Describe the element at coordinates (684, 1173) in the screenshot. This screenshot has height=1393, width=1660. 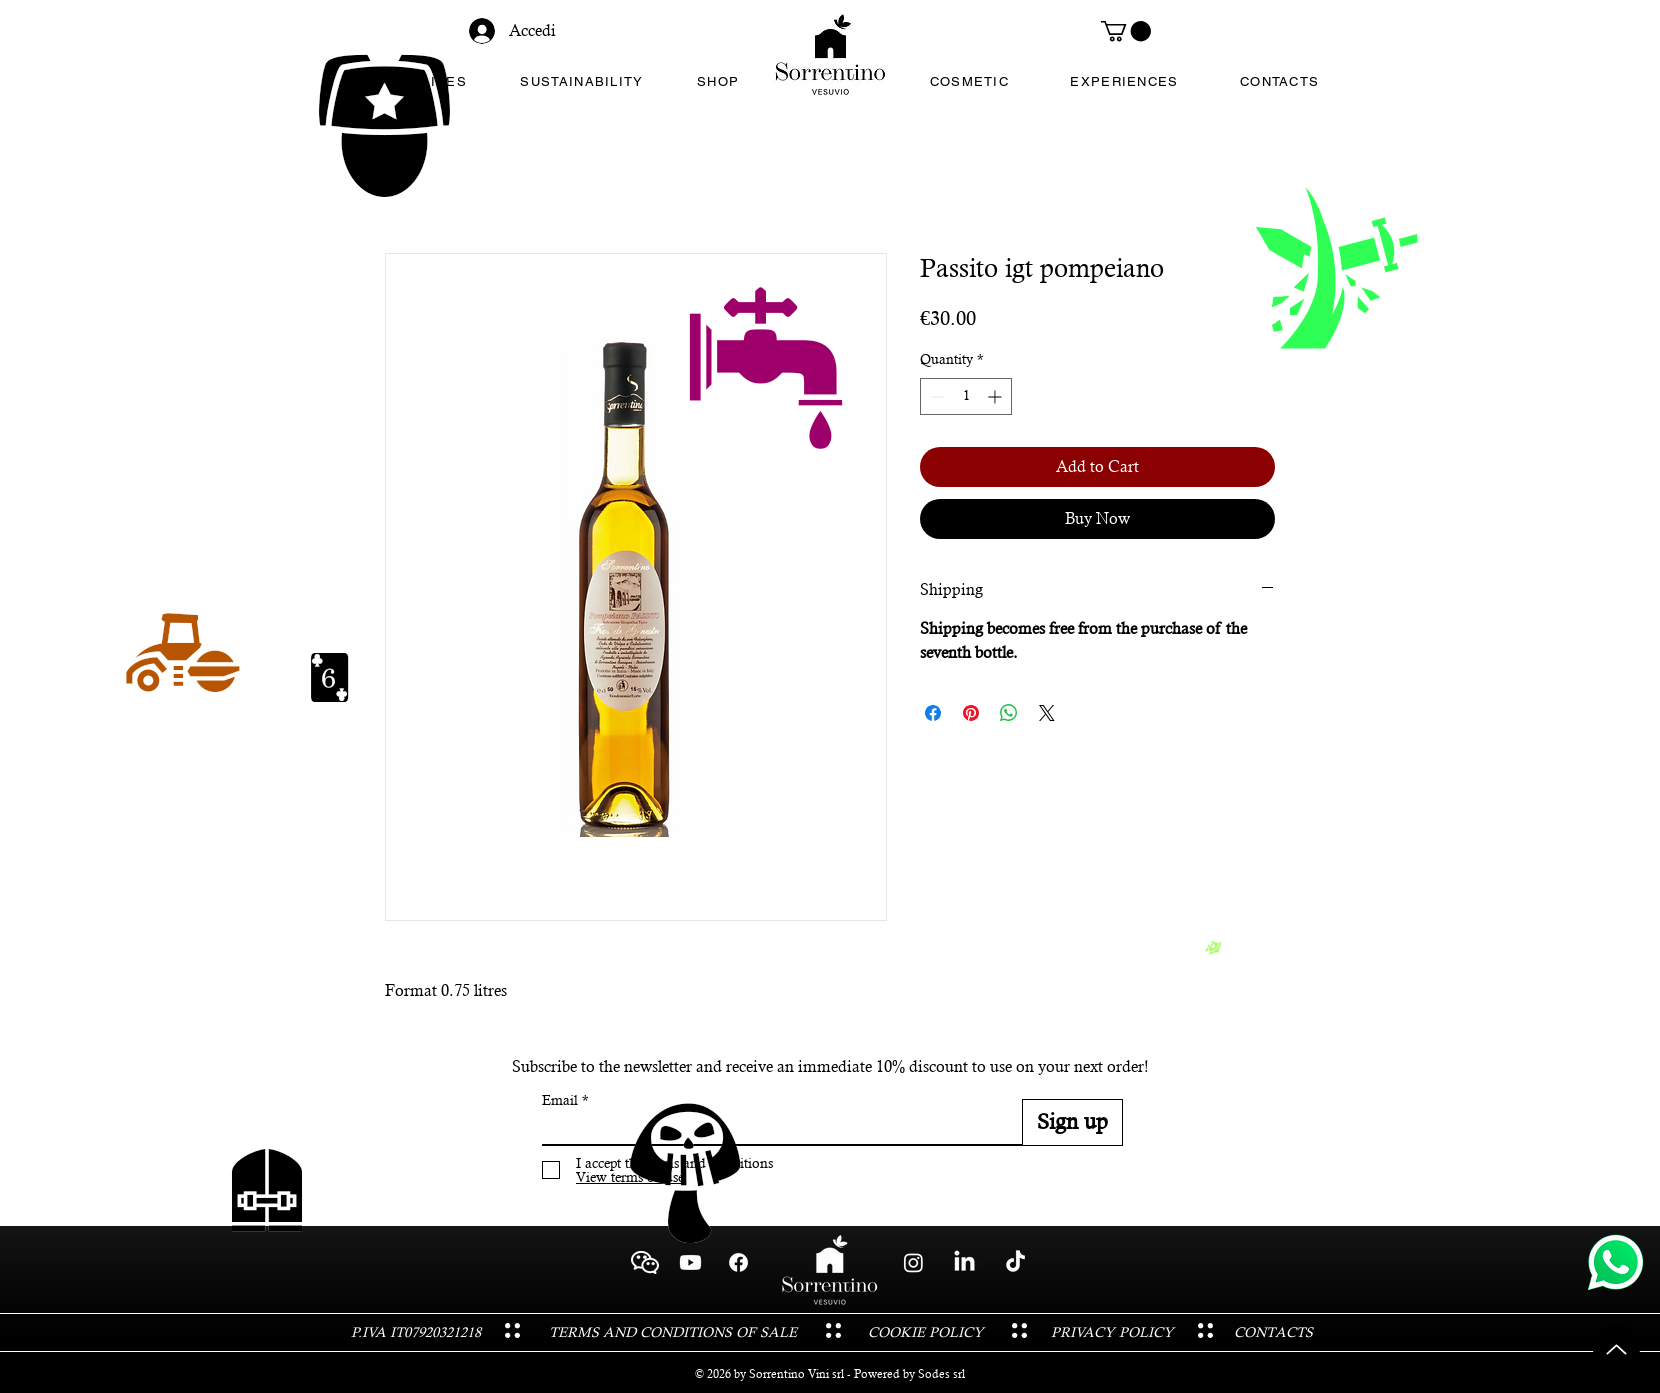
I see `deadly or poisonous mushroom indicator` at that location.